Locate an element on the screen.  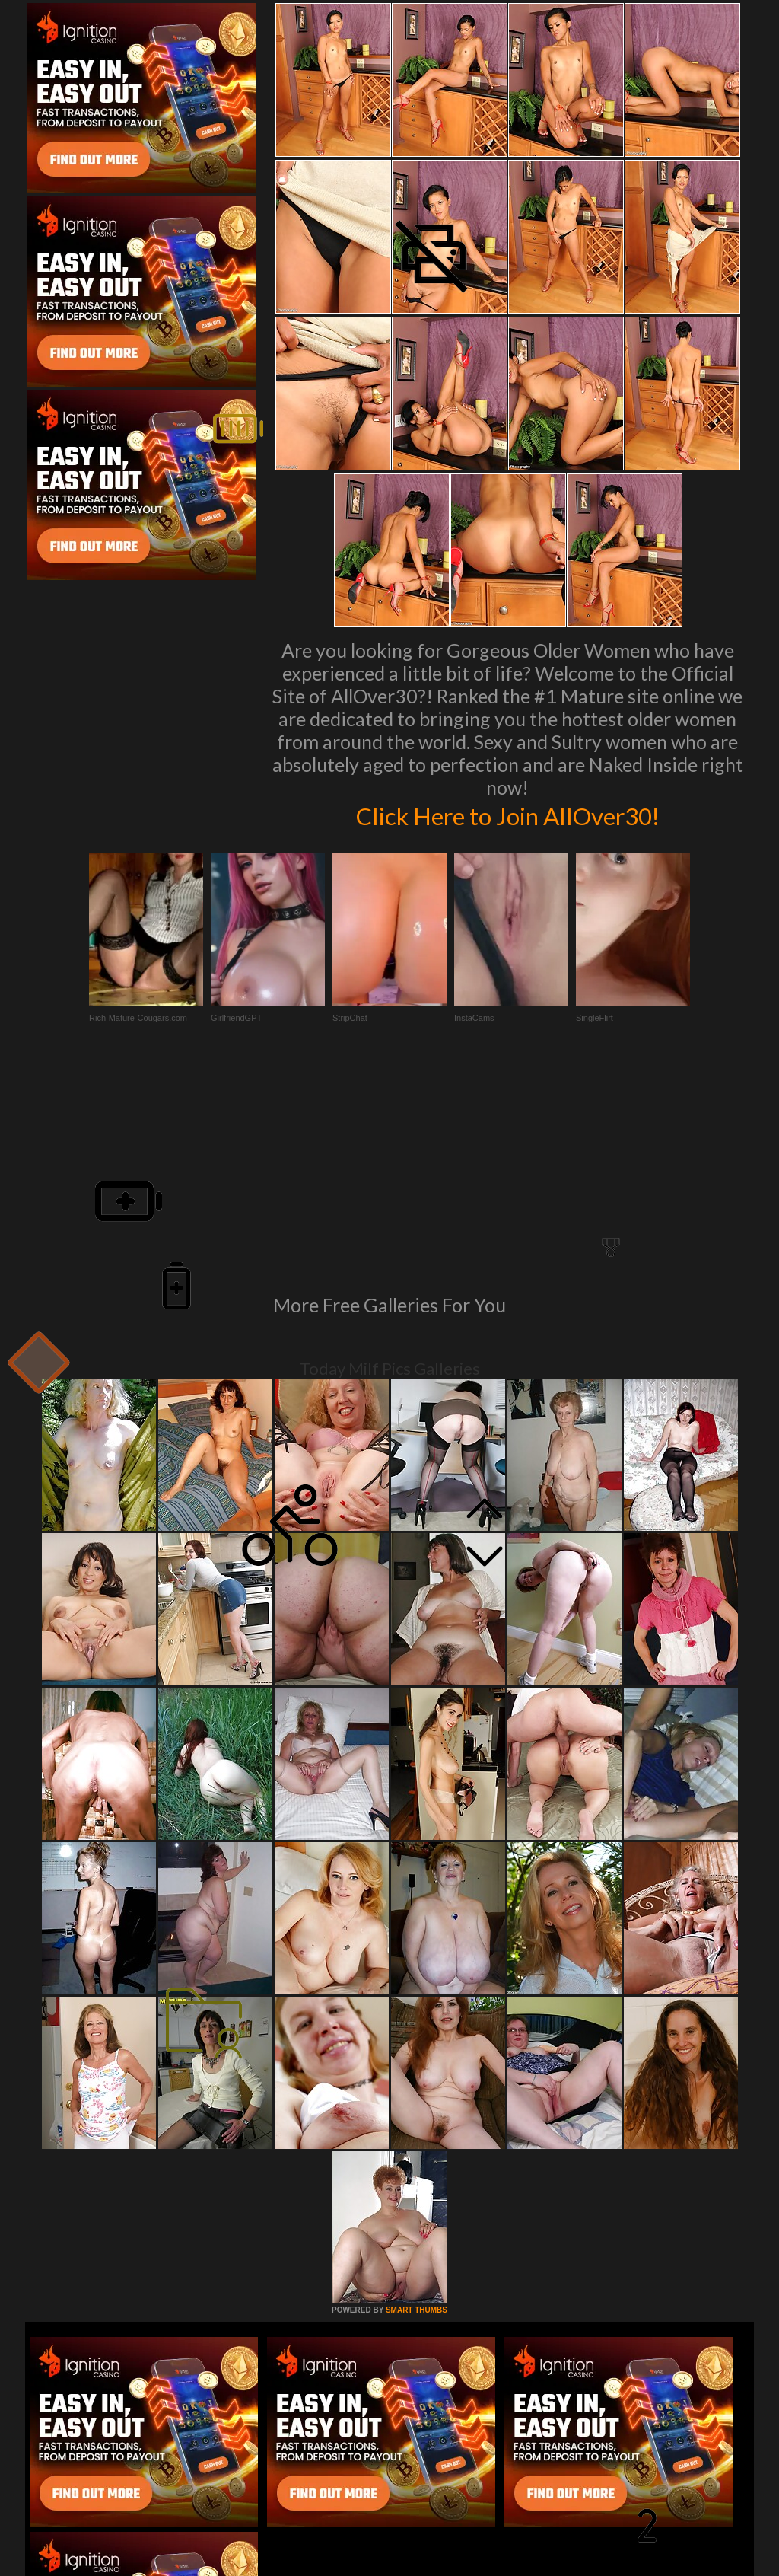
indicates premium or pro membership status is located at coordinates (39, 1363).